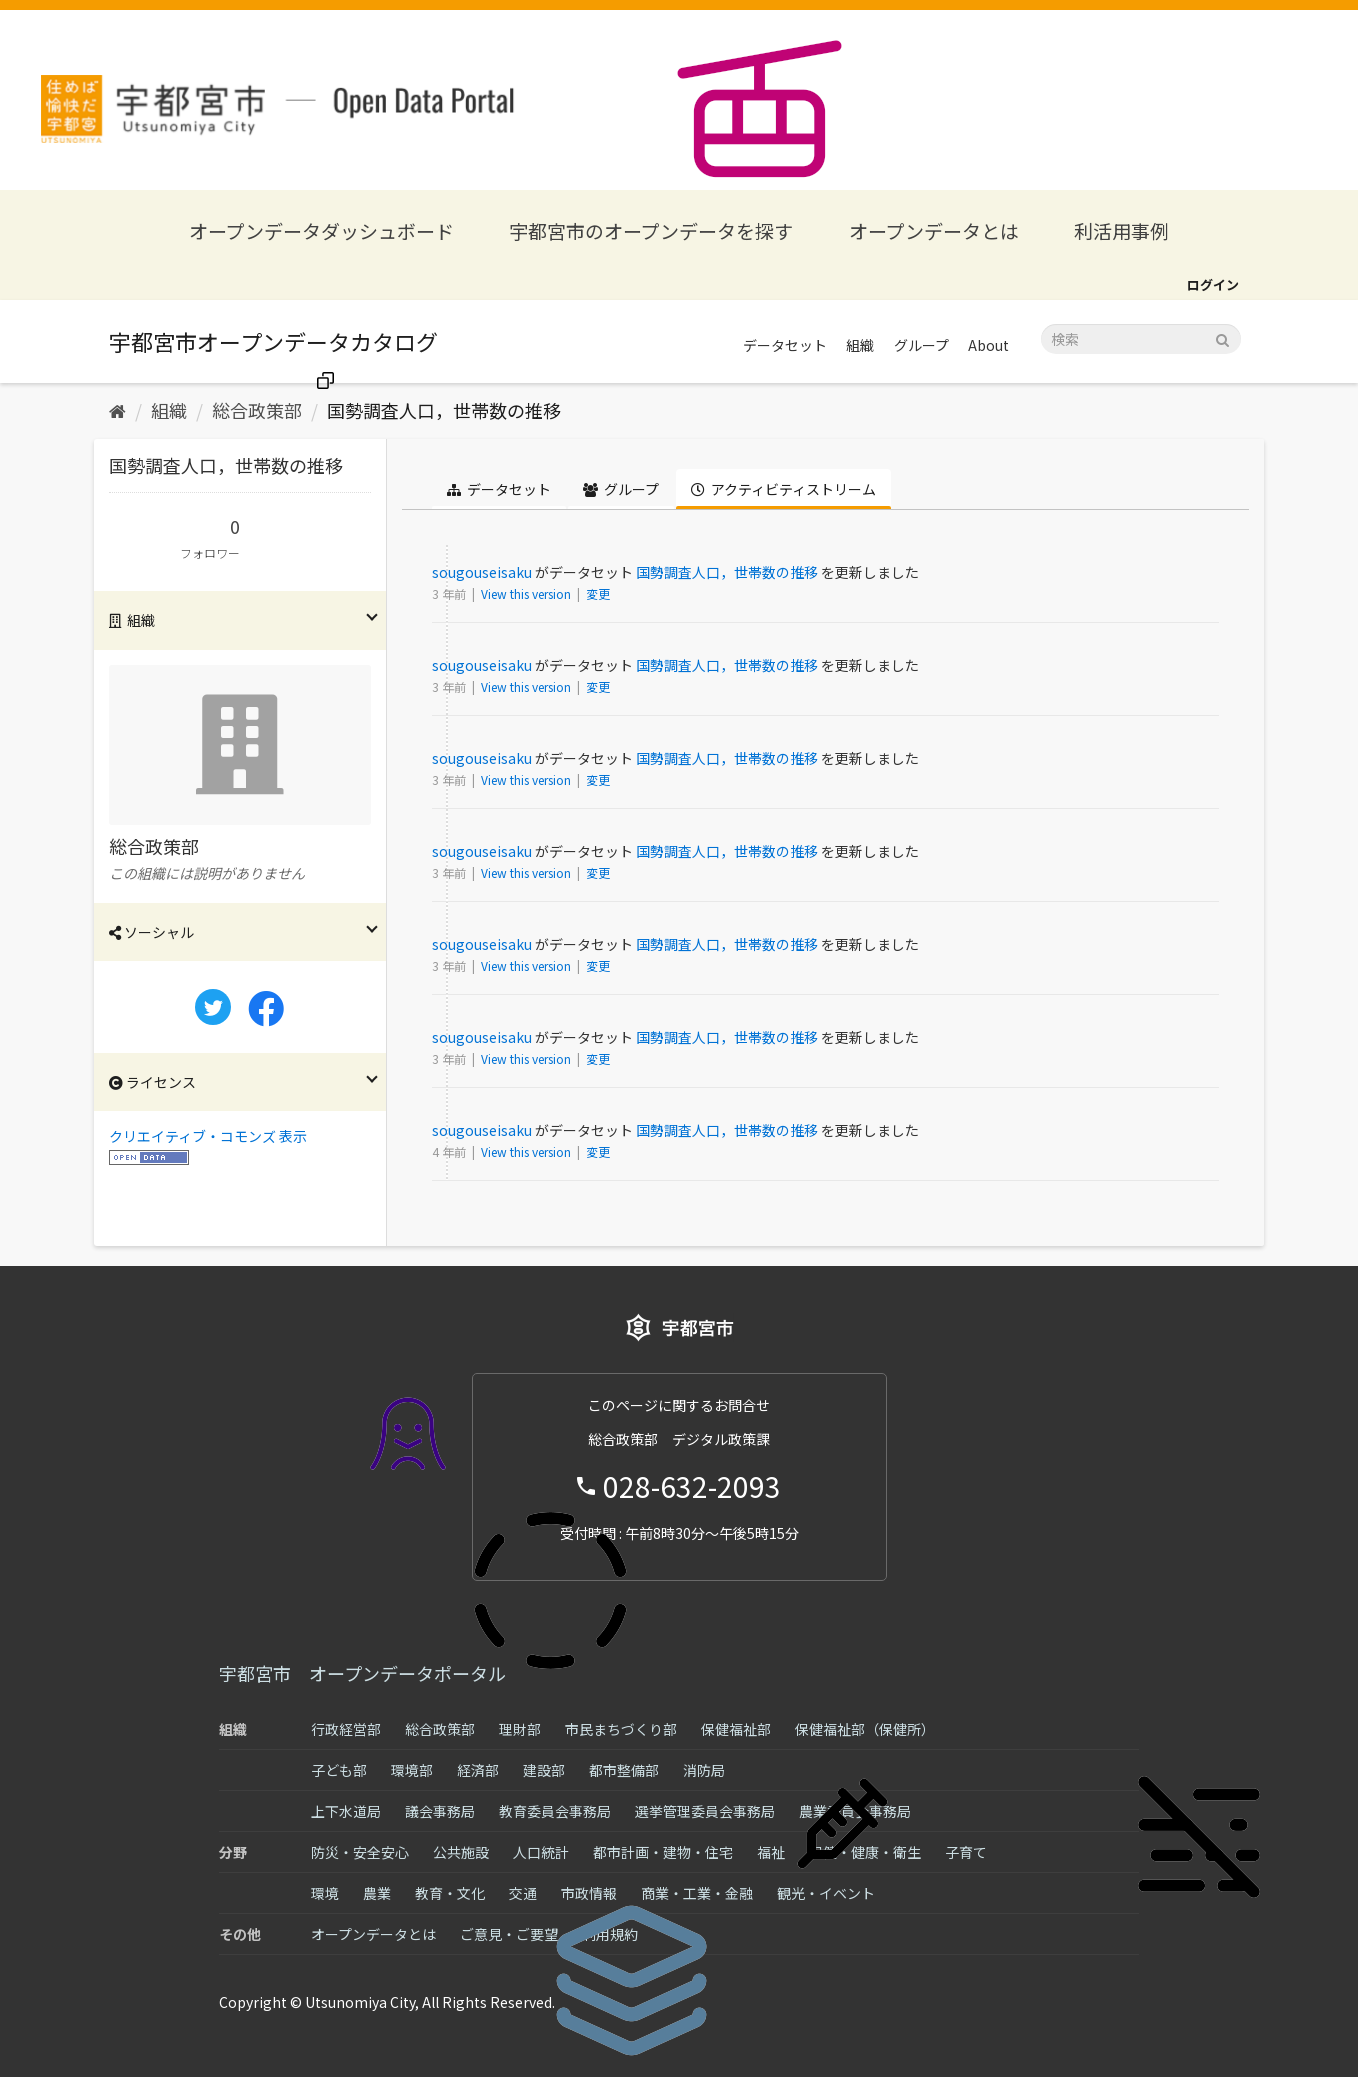  Describe the element at coordinates (842, 1823) in the screenshot. I see `access medical or health information` at that location.